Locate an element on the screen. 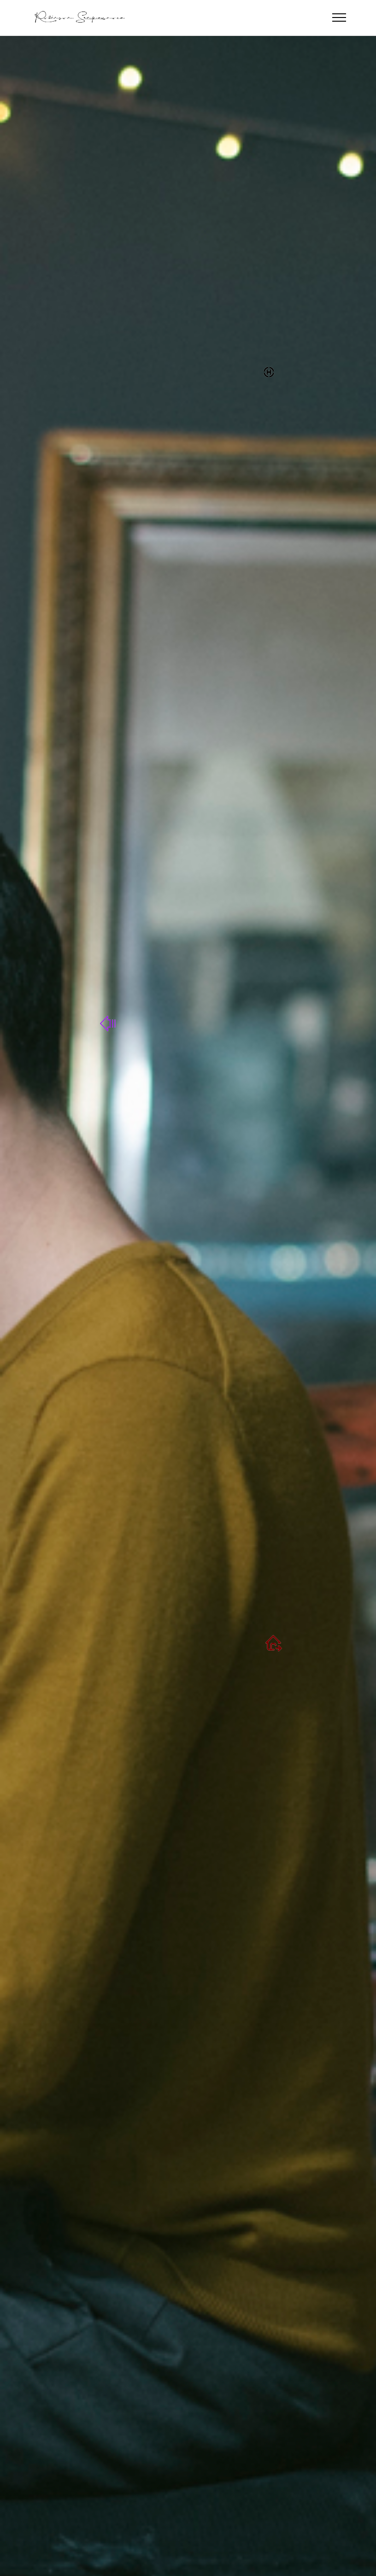 Image resolution: width=376 pixels, height=2576 pixels. move or relocate to a new home is located at coordinates (273, 1643).